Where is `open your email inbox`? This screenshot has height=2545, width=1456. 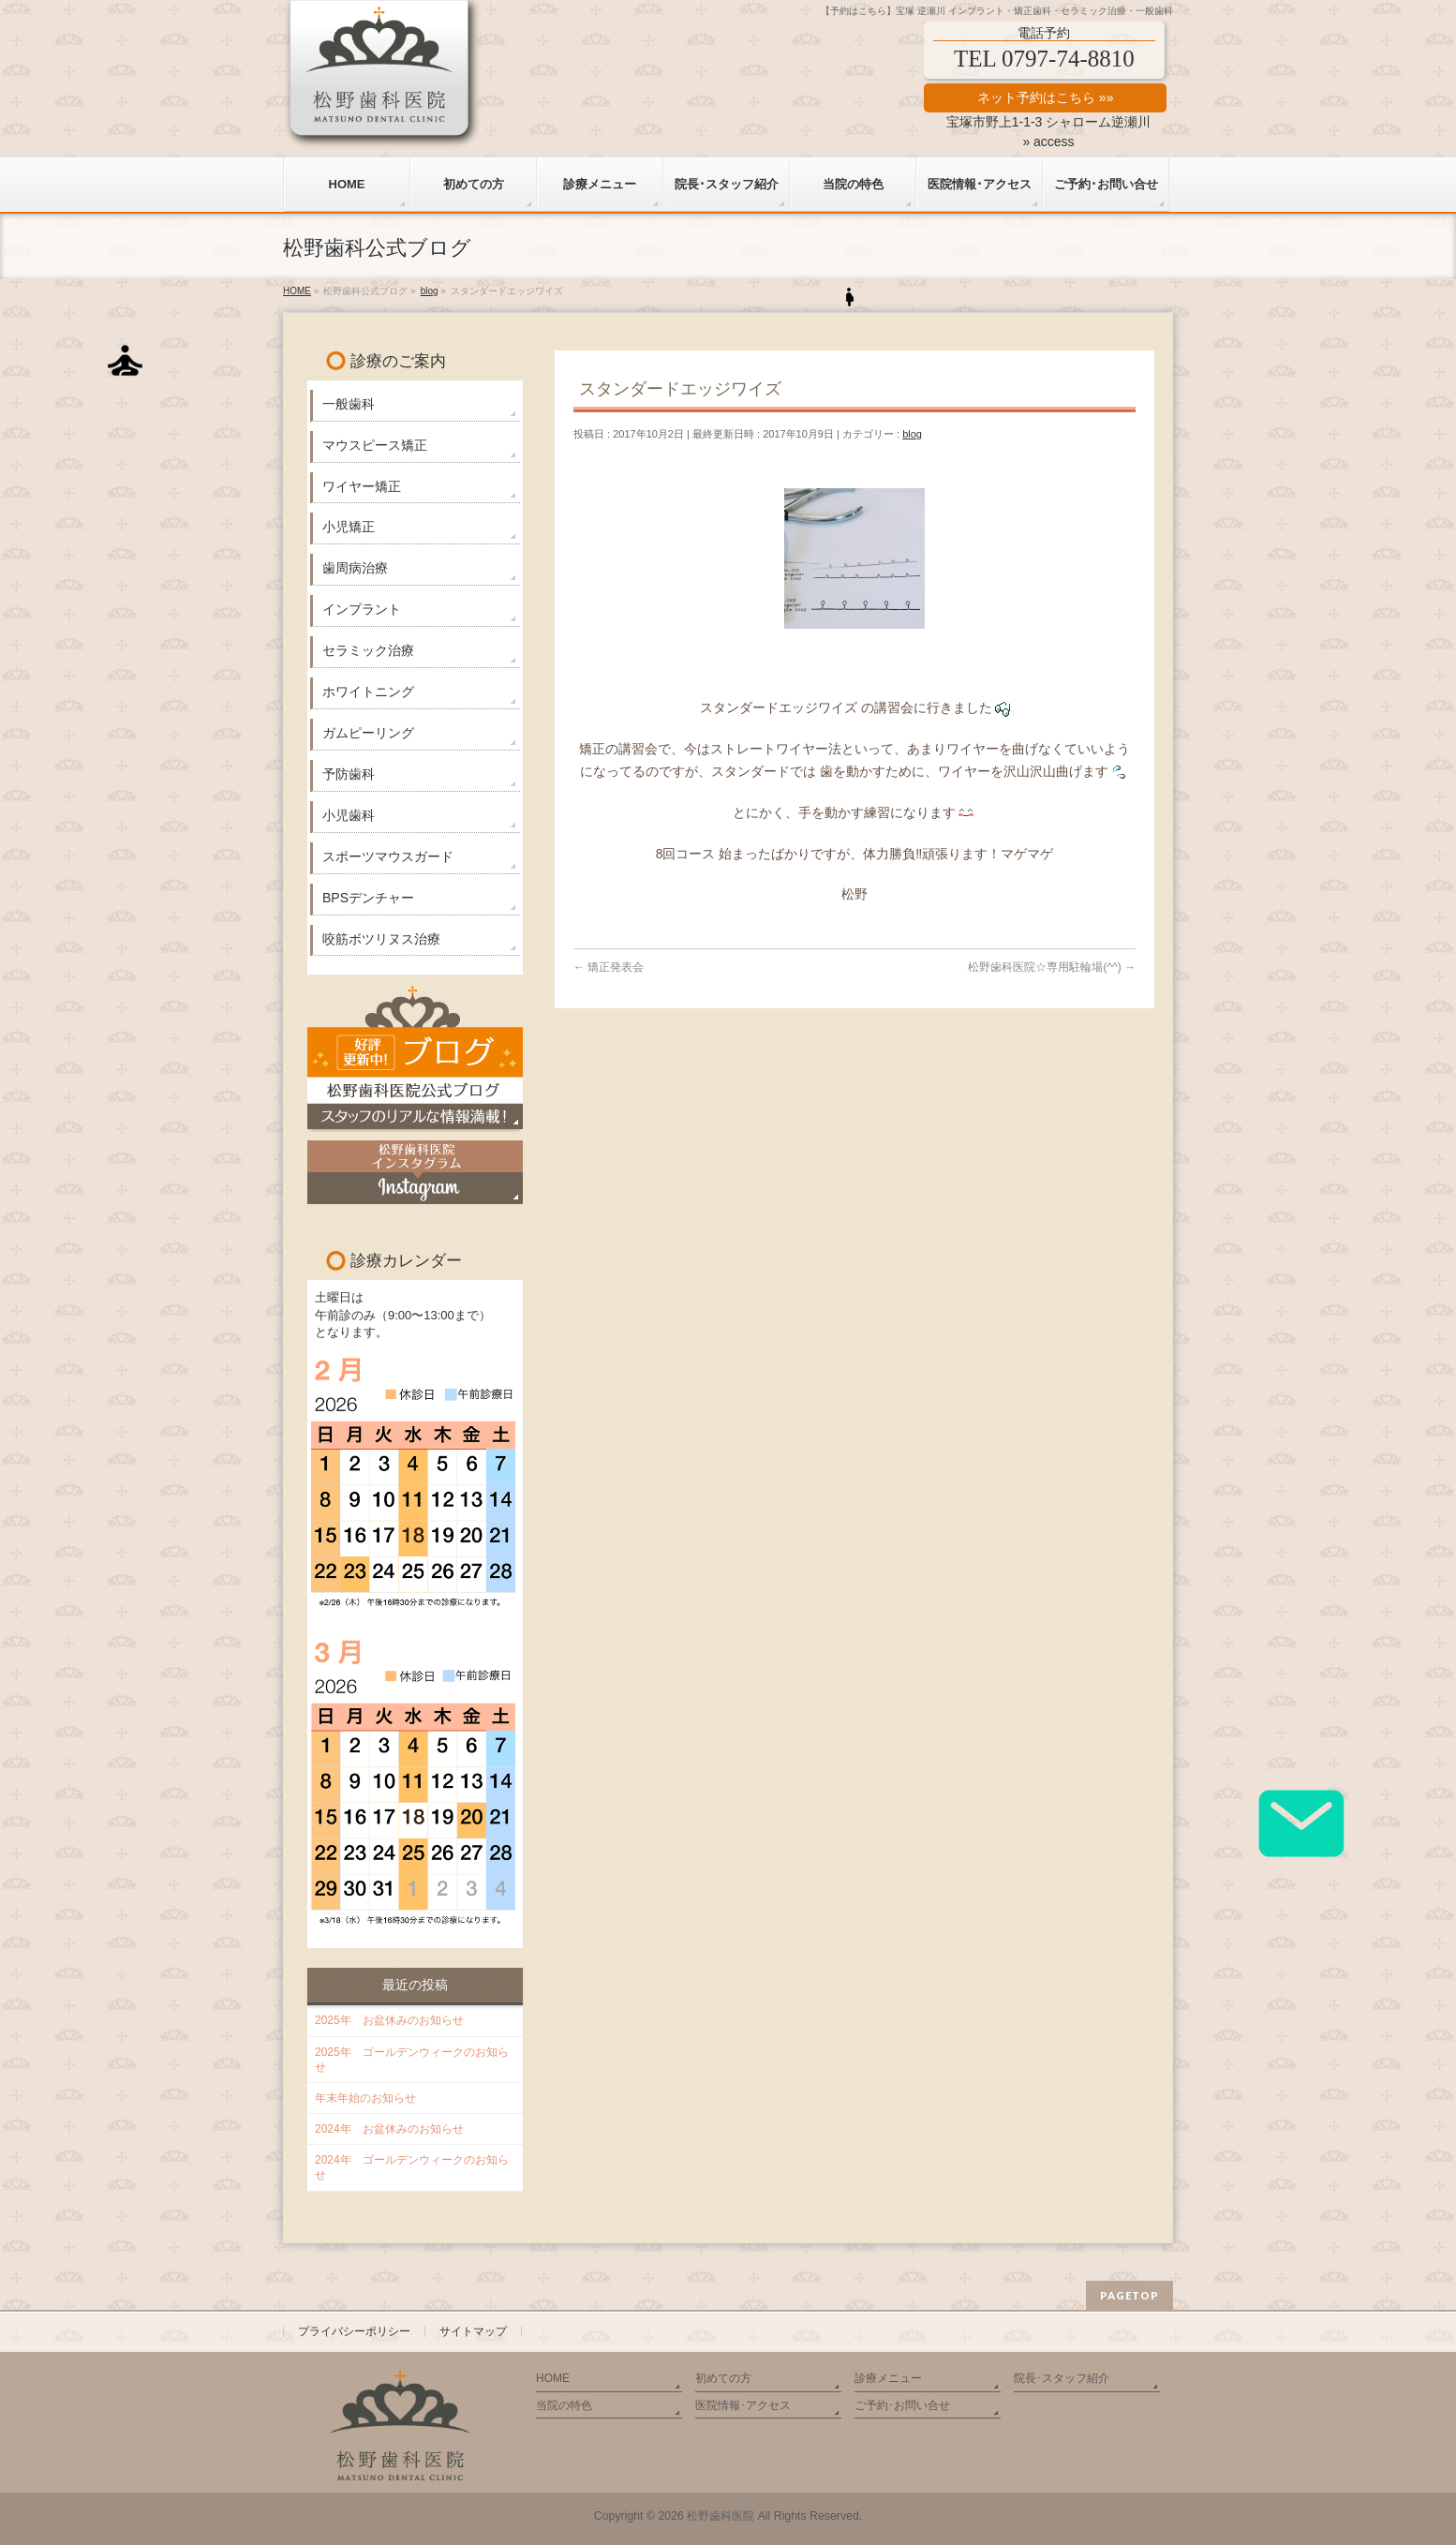
open your email inbox is located at coordinates (1301, 1823).